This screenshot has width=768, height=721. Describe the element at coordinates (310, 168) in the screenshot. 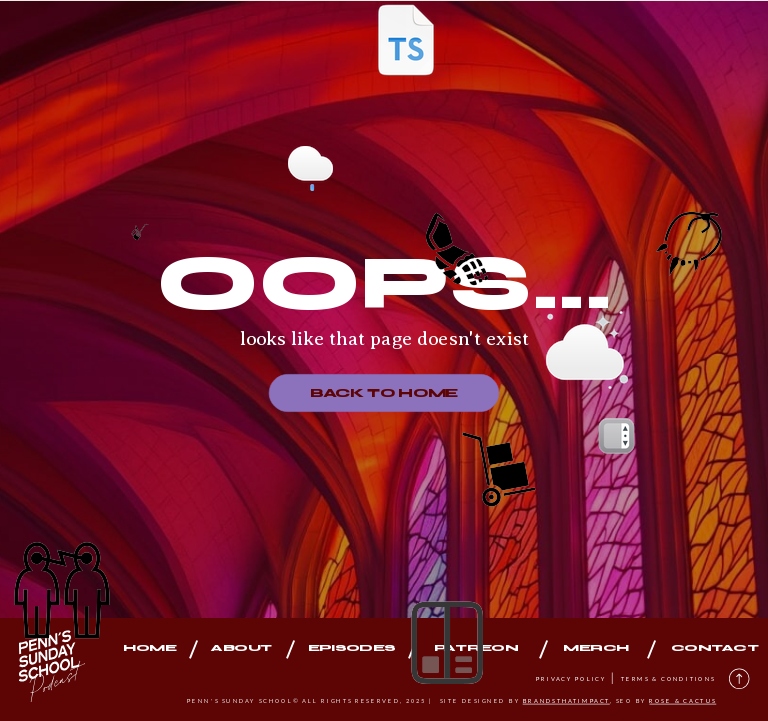

I see `indicates scattered showers in weather forecast` at that location.